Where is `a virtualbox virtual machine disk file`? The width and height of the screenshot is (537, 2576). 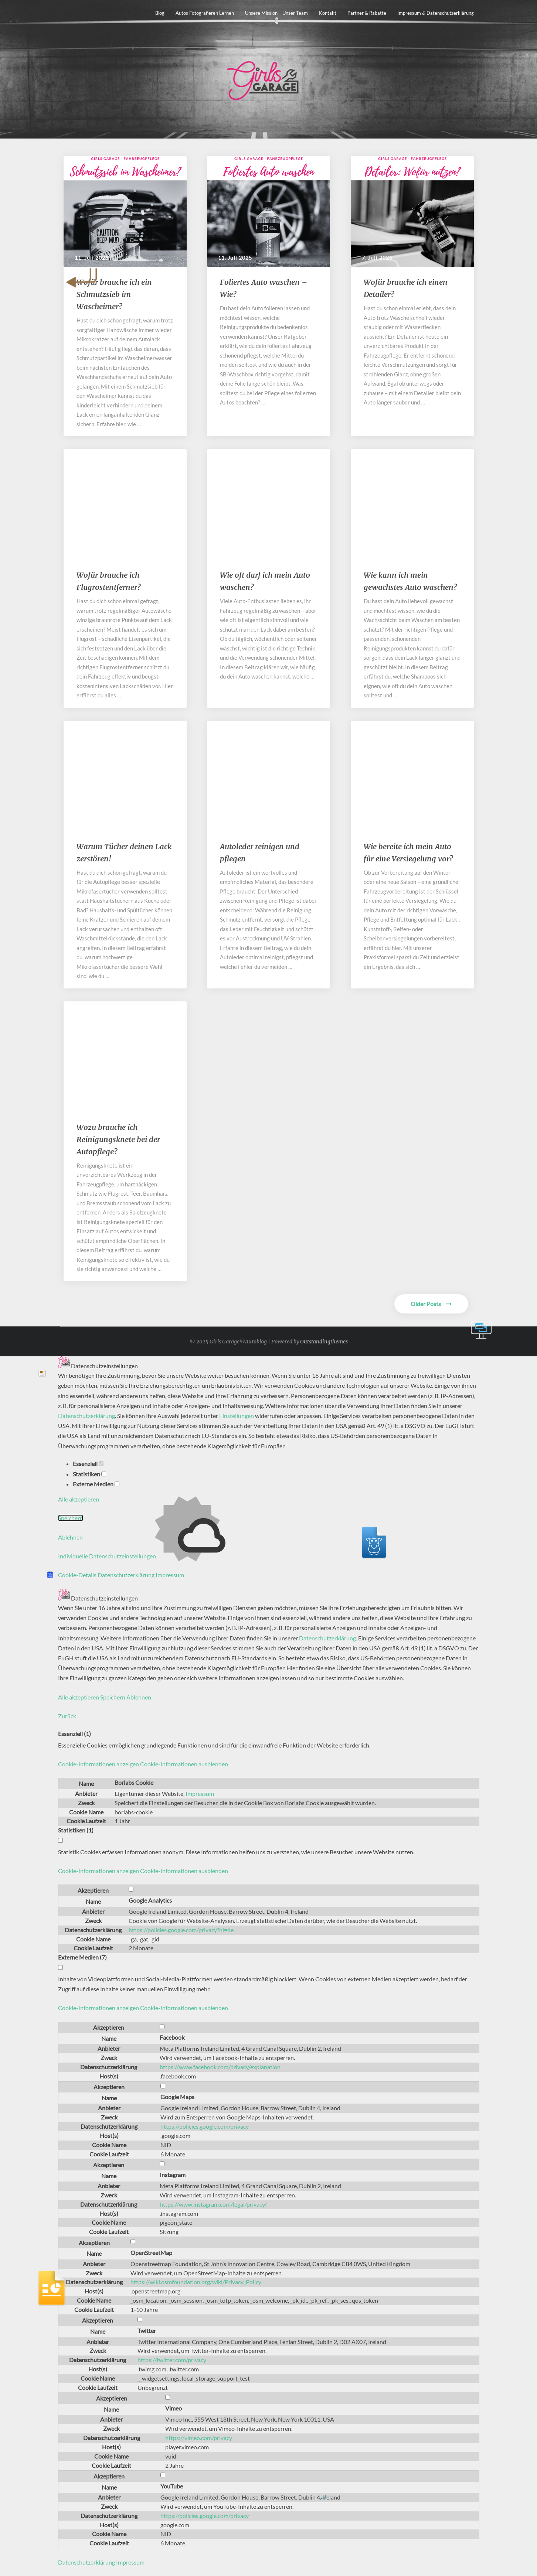
a virtualbox virtual machine disk file is located at coordinates (50, 1575).